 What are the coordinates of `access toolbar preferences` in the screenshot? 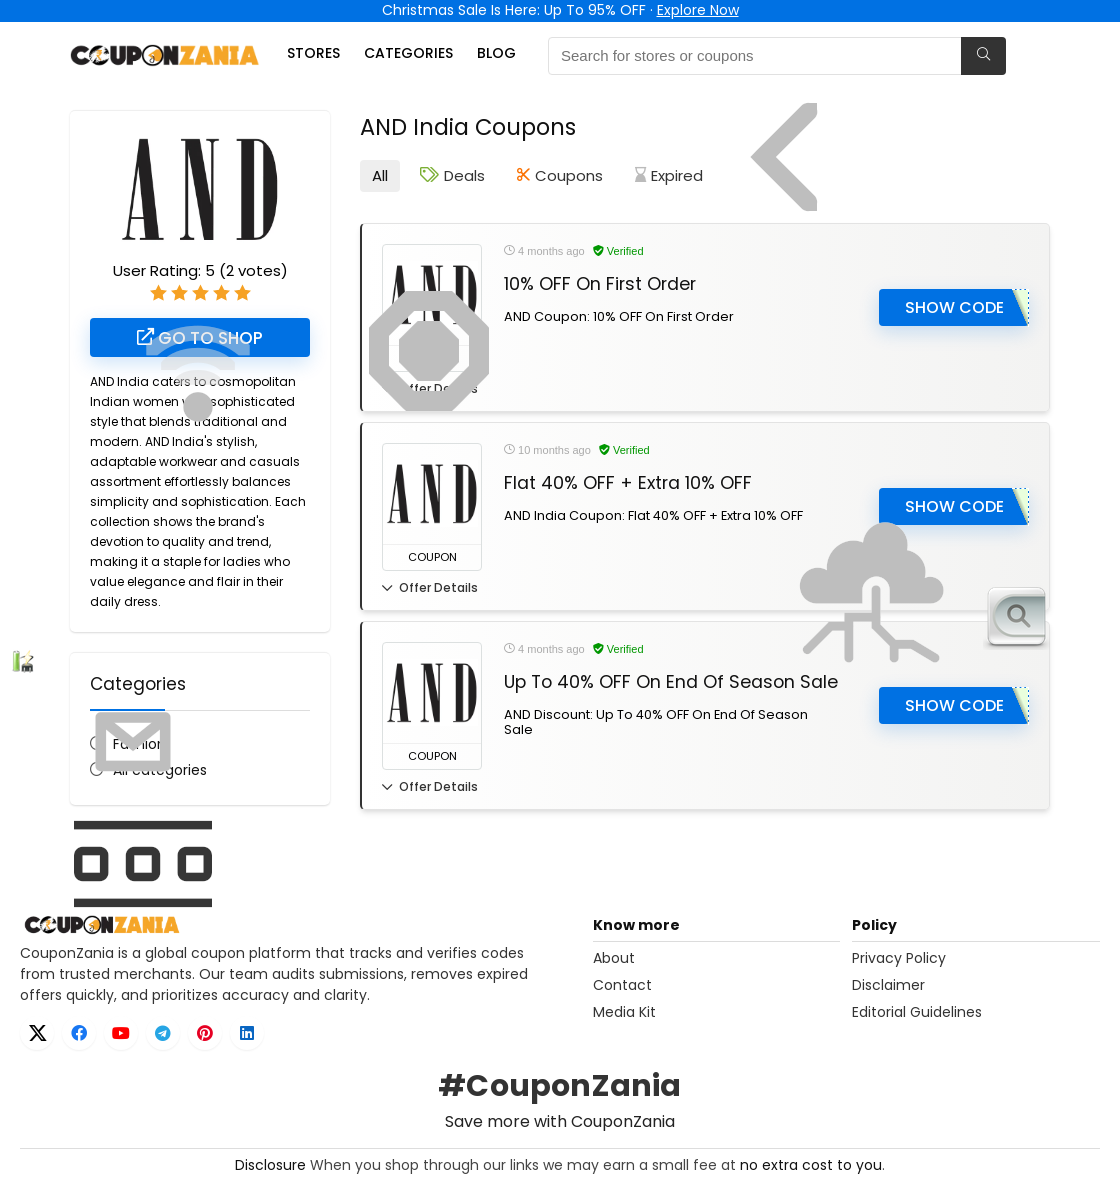 It's located at (143, 864).